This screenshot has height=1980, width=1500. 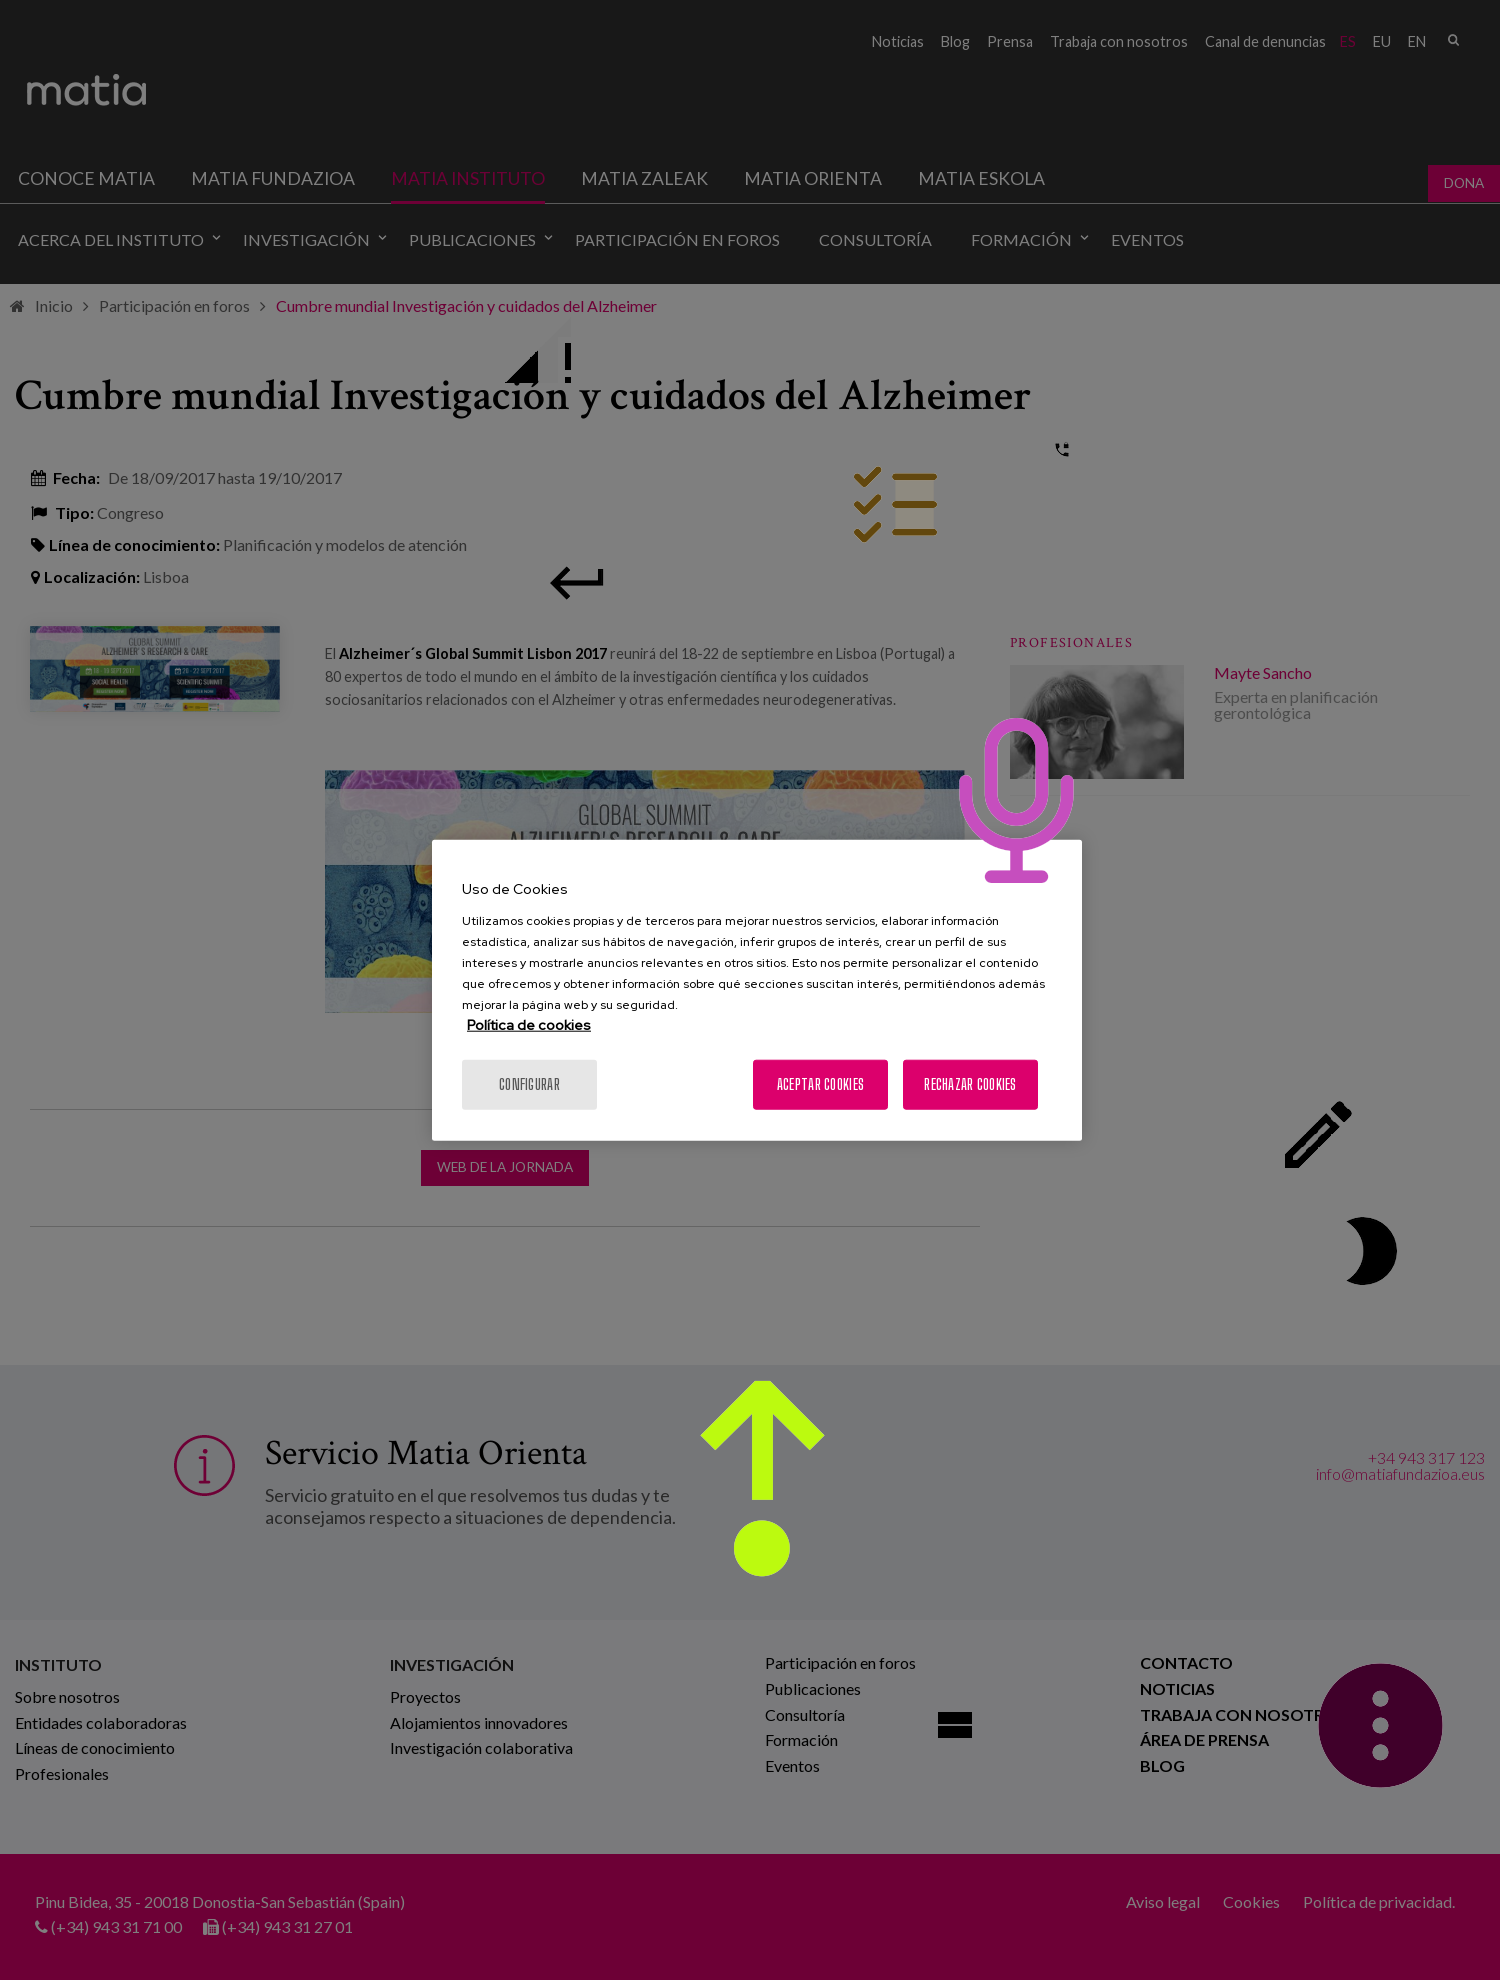 I want to click on toggle dark mode or night theme, so click(x=1370, y=1251).